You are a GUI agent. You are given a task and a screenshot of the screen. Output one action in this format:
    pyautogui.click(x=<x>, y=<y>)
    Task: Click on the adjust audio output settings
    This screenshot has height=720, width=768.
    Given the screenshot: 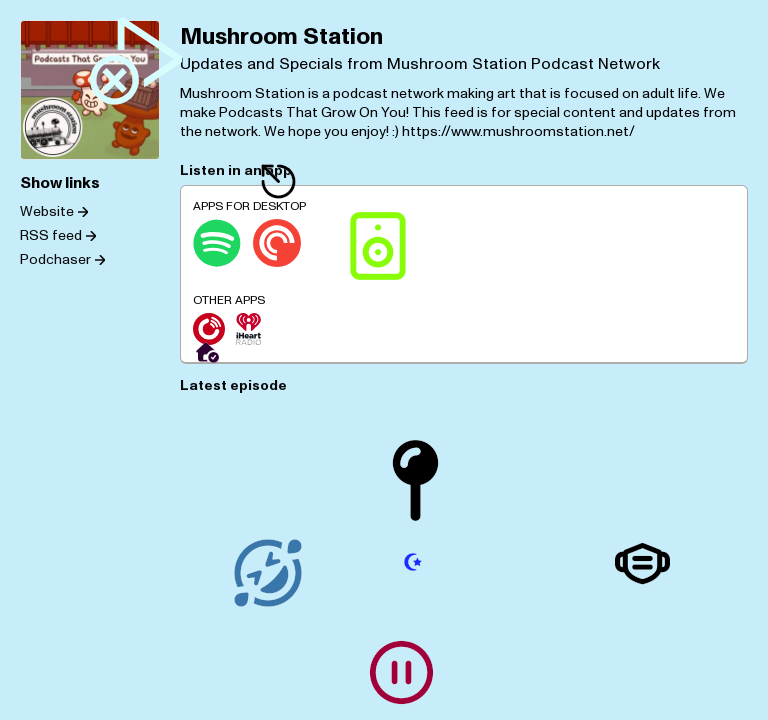 What is the action you would take?
    pyautogui.click(x=378, y=246)
    